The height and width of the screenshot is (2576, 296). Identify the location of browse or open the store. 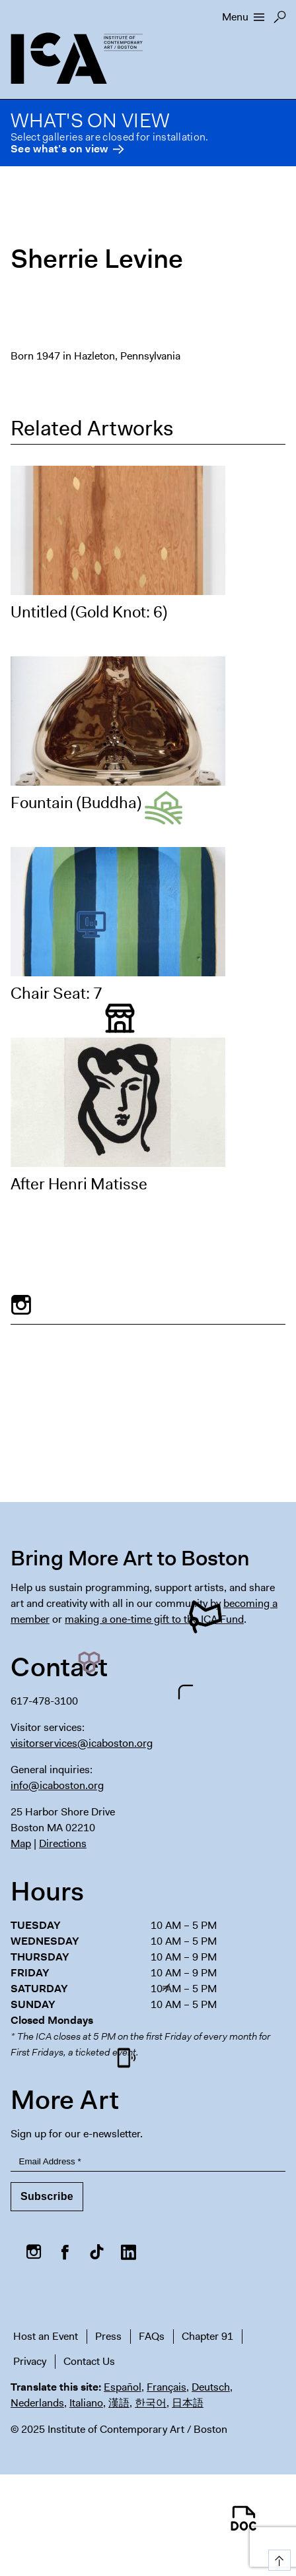
(120, 1018).